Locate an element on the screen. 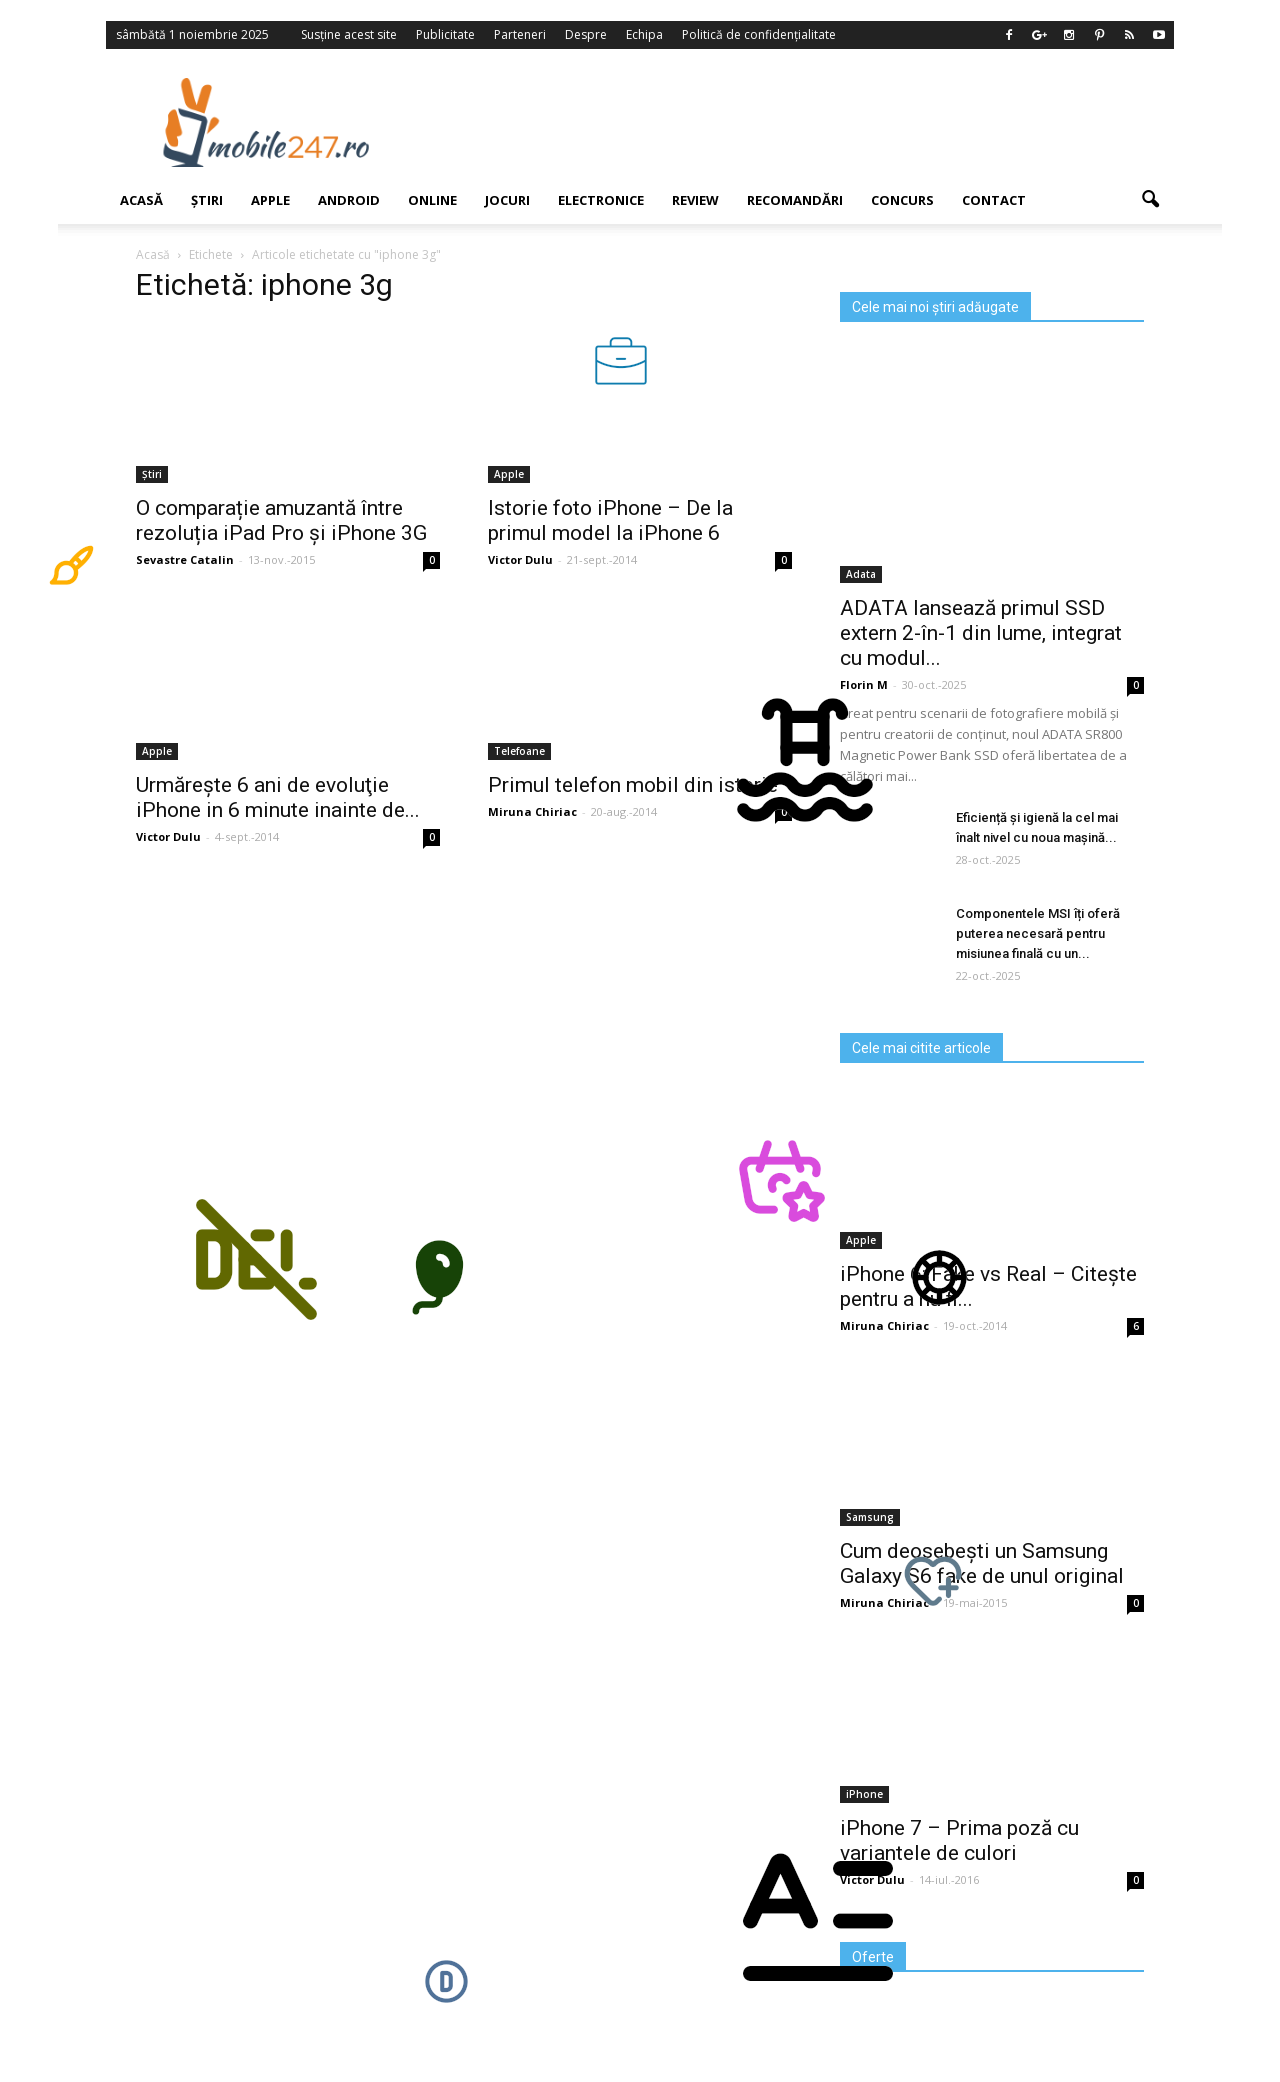 This screenshot has height=2082, width=1280. http delete request disabled or unavailable is located at coordinates (256, 1259).